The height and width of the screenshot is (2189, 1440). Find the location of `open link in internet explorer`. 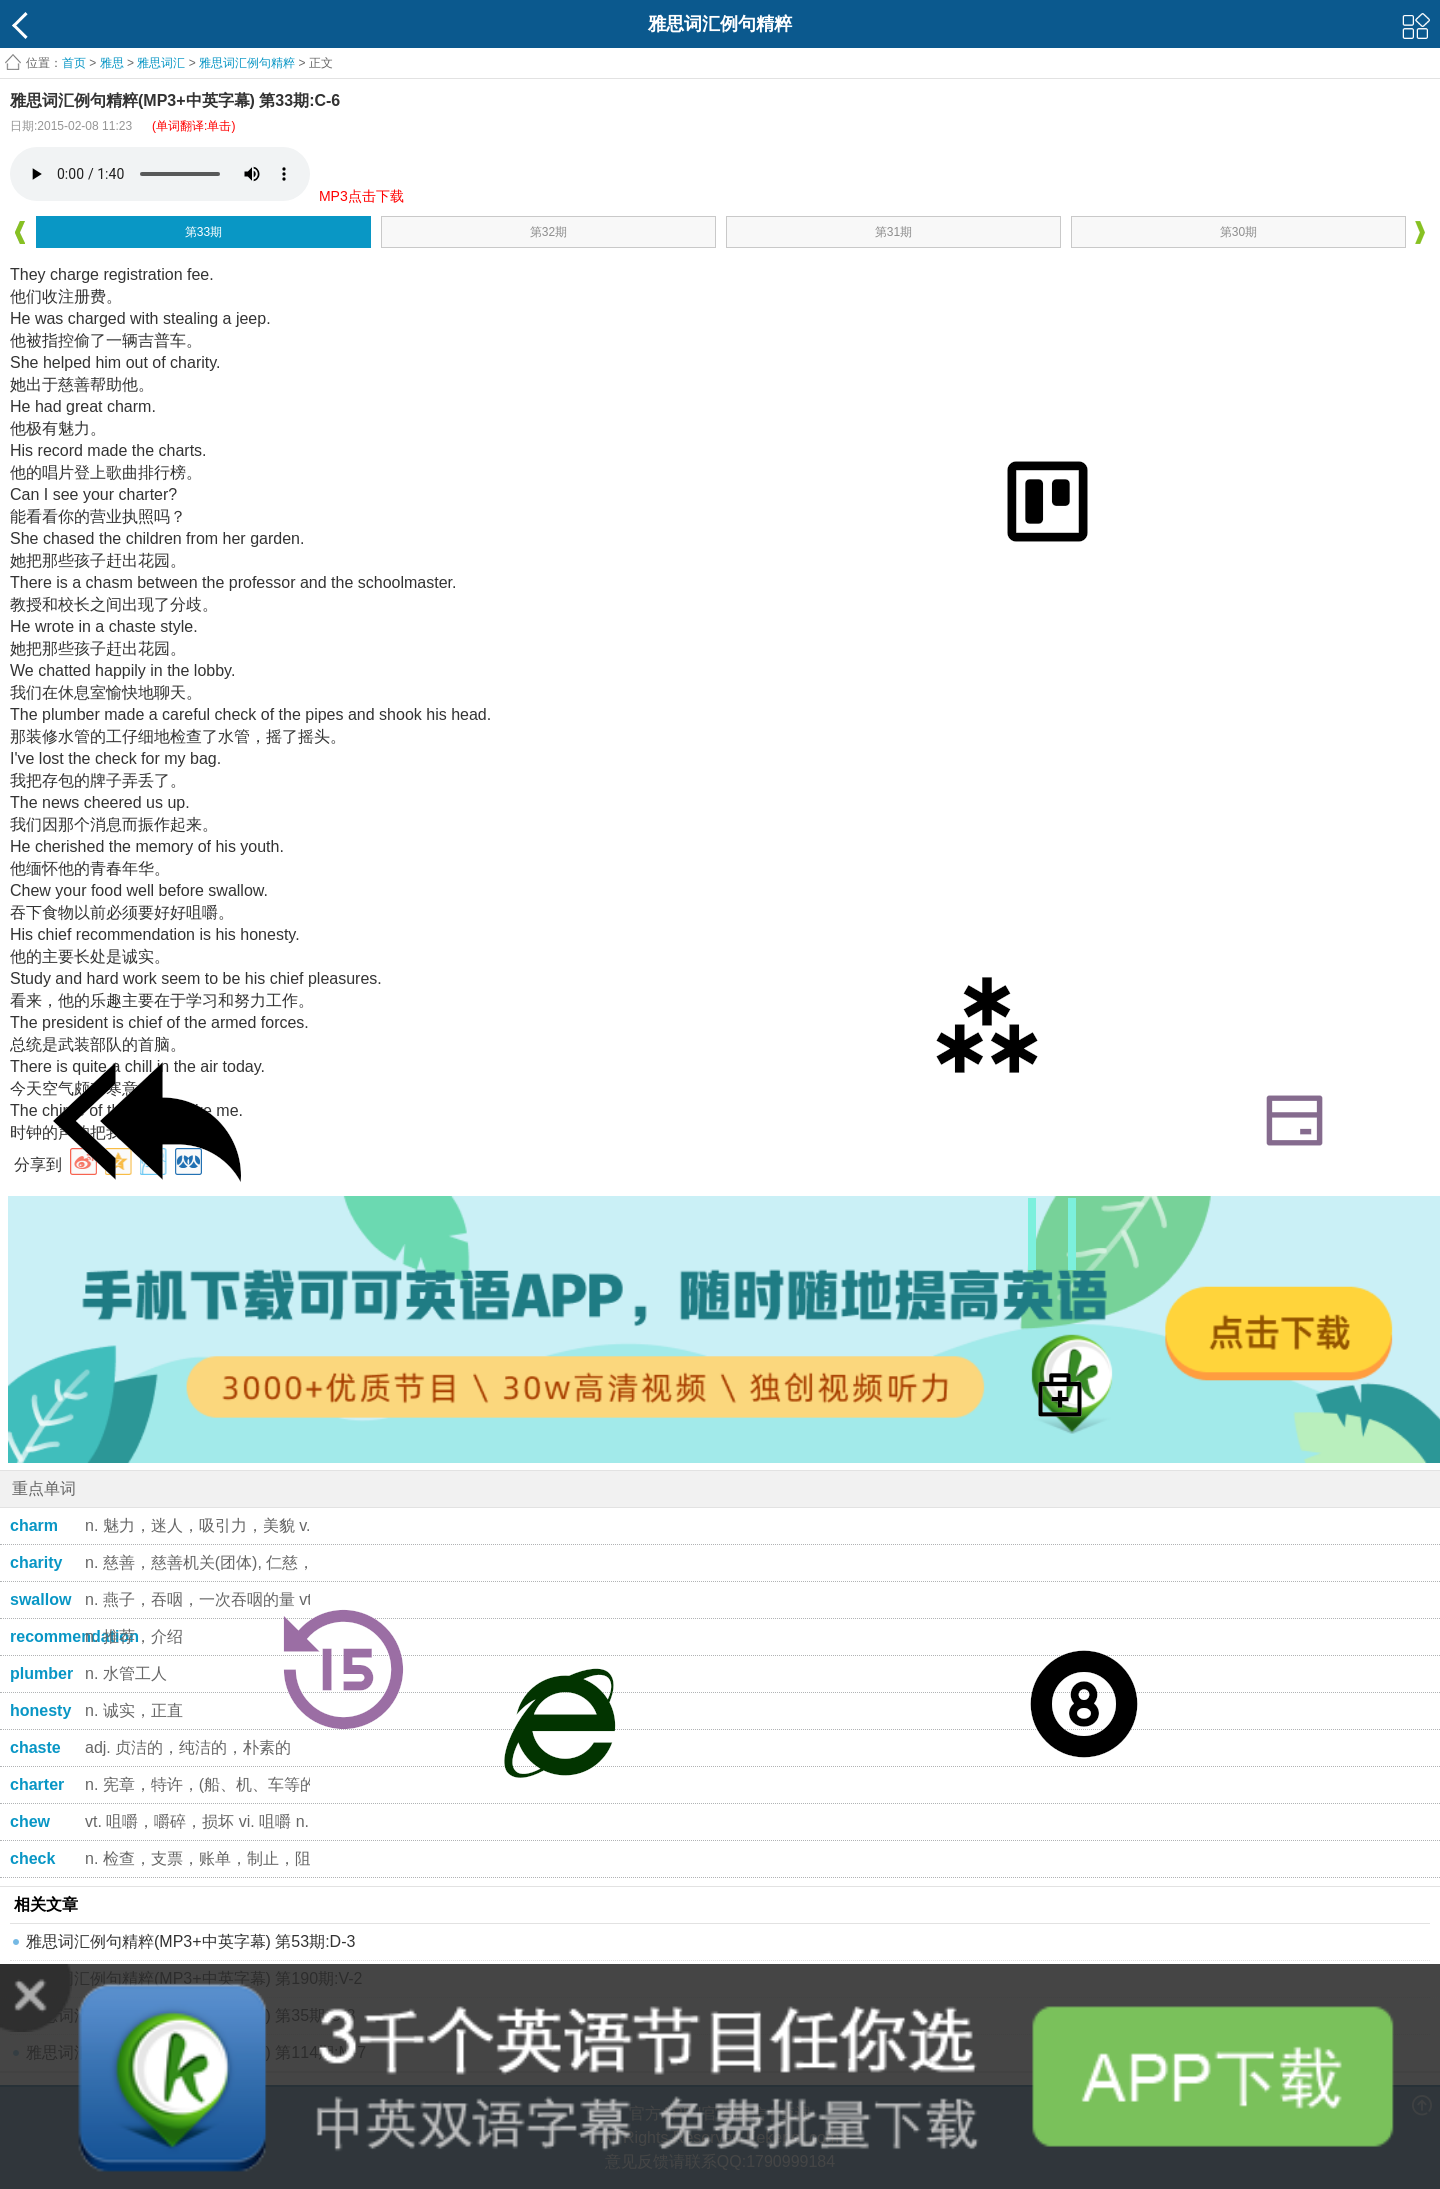

open link in internet explorer is located at coordinates (562, 1725).